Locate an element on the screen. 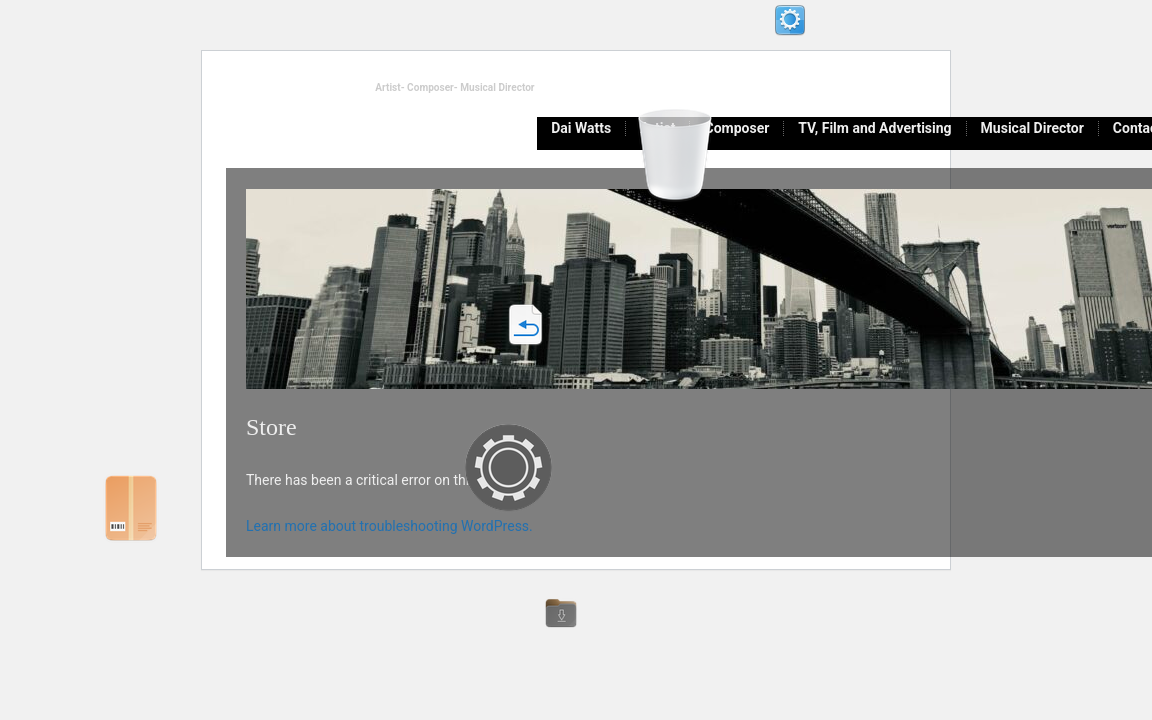 The image size is (1152, 720). access system application settings is located at coordinates (790, 20).